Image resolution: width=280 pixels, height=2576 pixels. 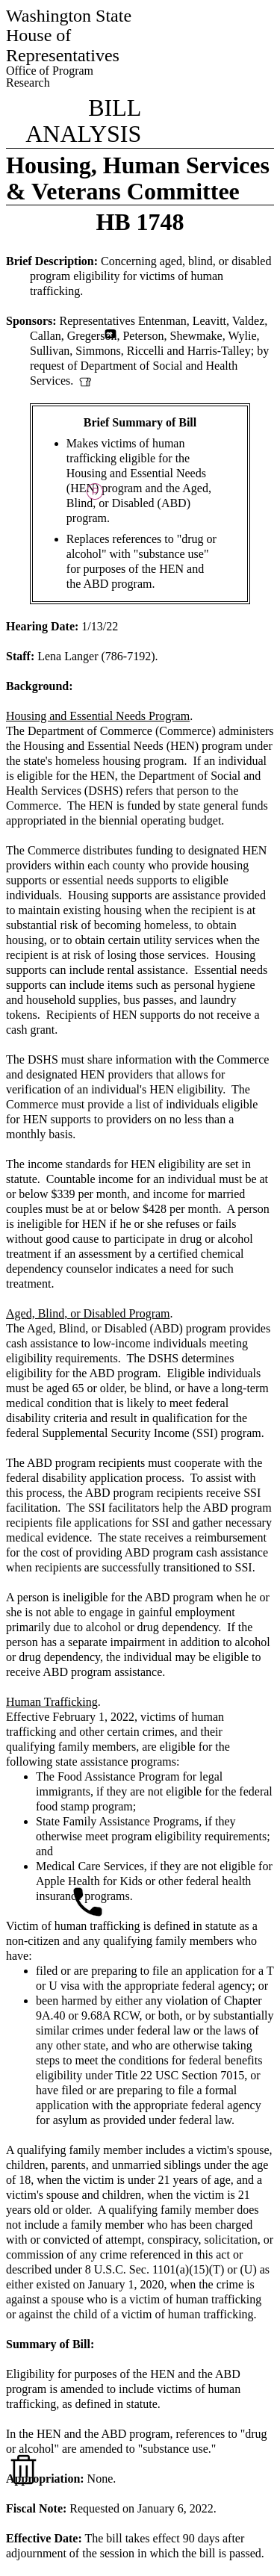 What do you see at coordinates (111, 334) in the screenshot?
I see `access your gift card balance` at bounding box center [111, 334].